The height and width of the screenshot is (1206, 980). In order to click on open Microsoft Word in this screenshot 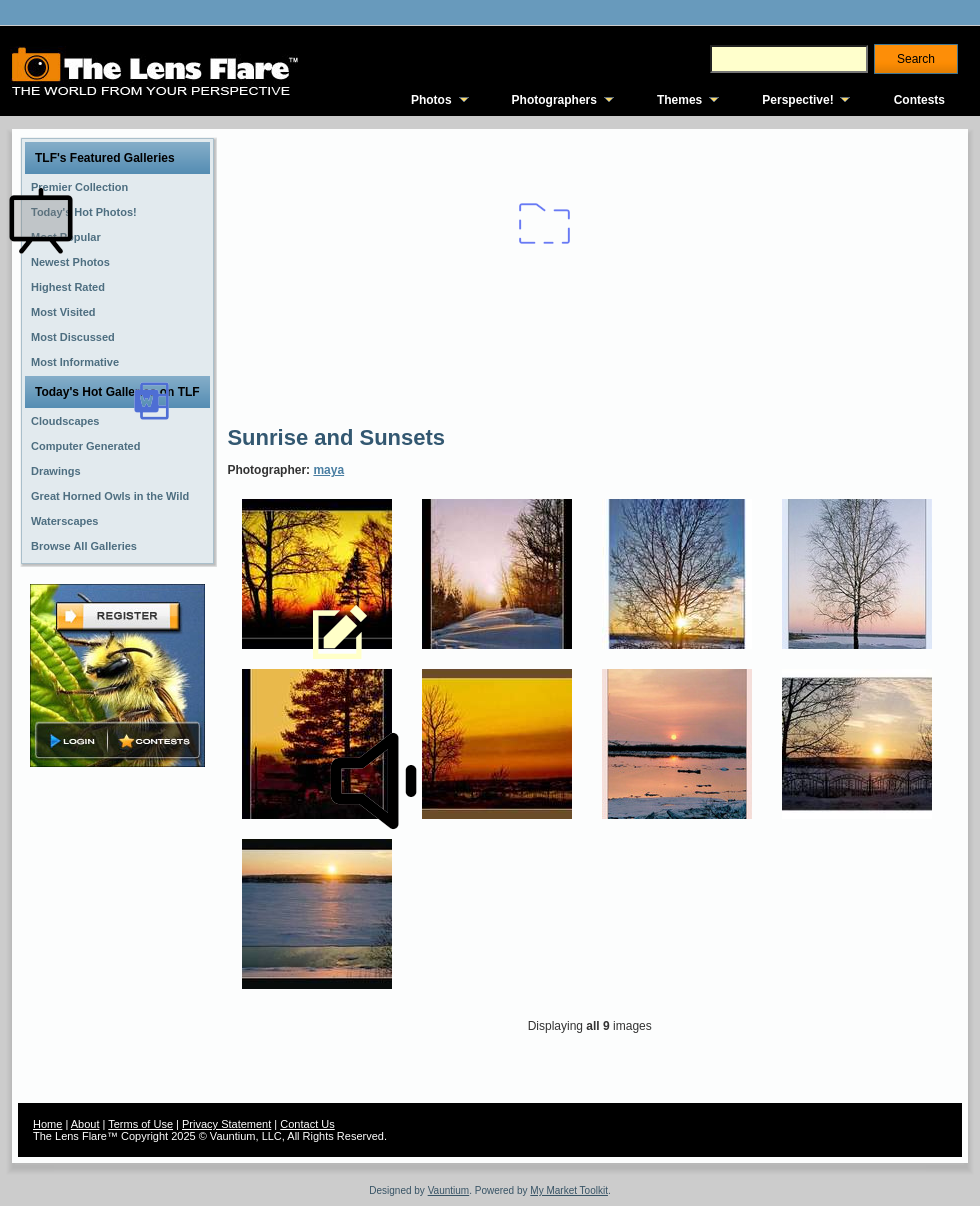, I will do `click(153, 401)`.